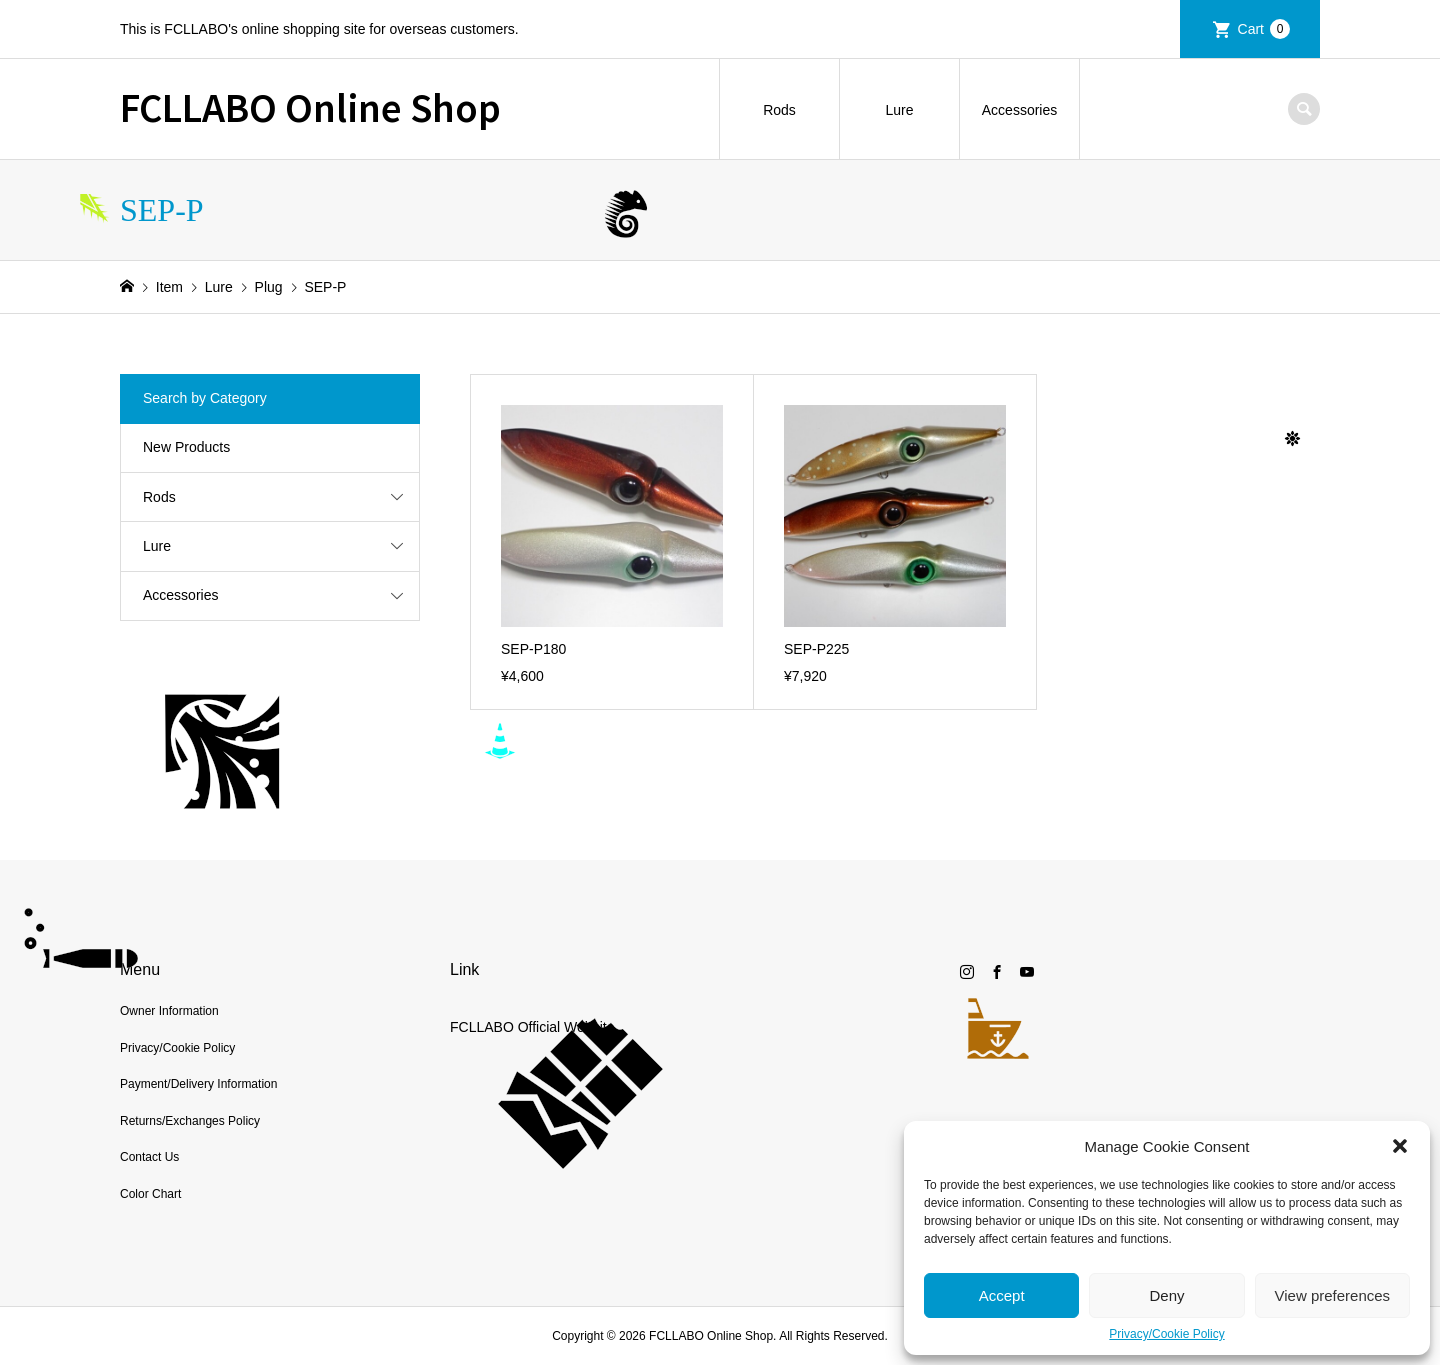 The height and width of the screenshot is (1365, 1440). I want to click on chocolate bar item or consumable in a game, so click(580, 1086).